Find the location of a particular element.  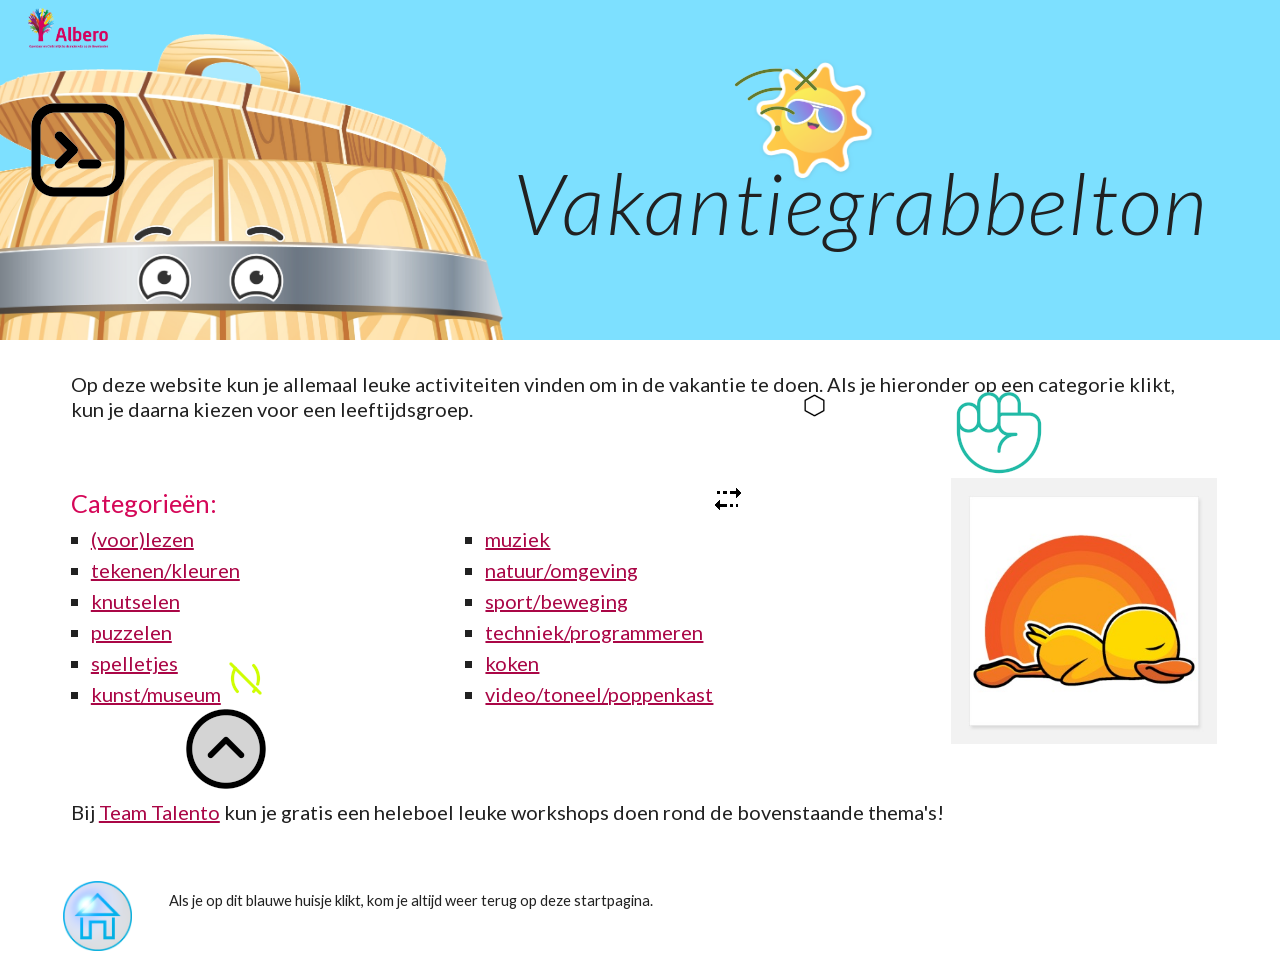

disable grouping or parentheses in formula is located at coordinates (245, 678).